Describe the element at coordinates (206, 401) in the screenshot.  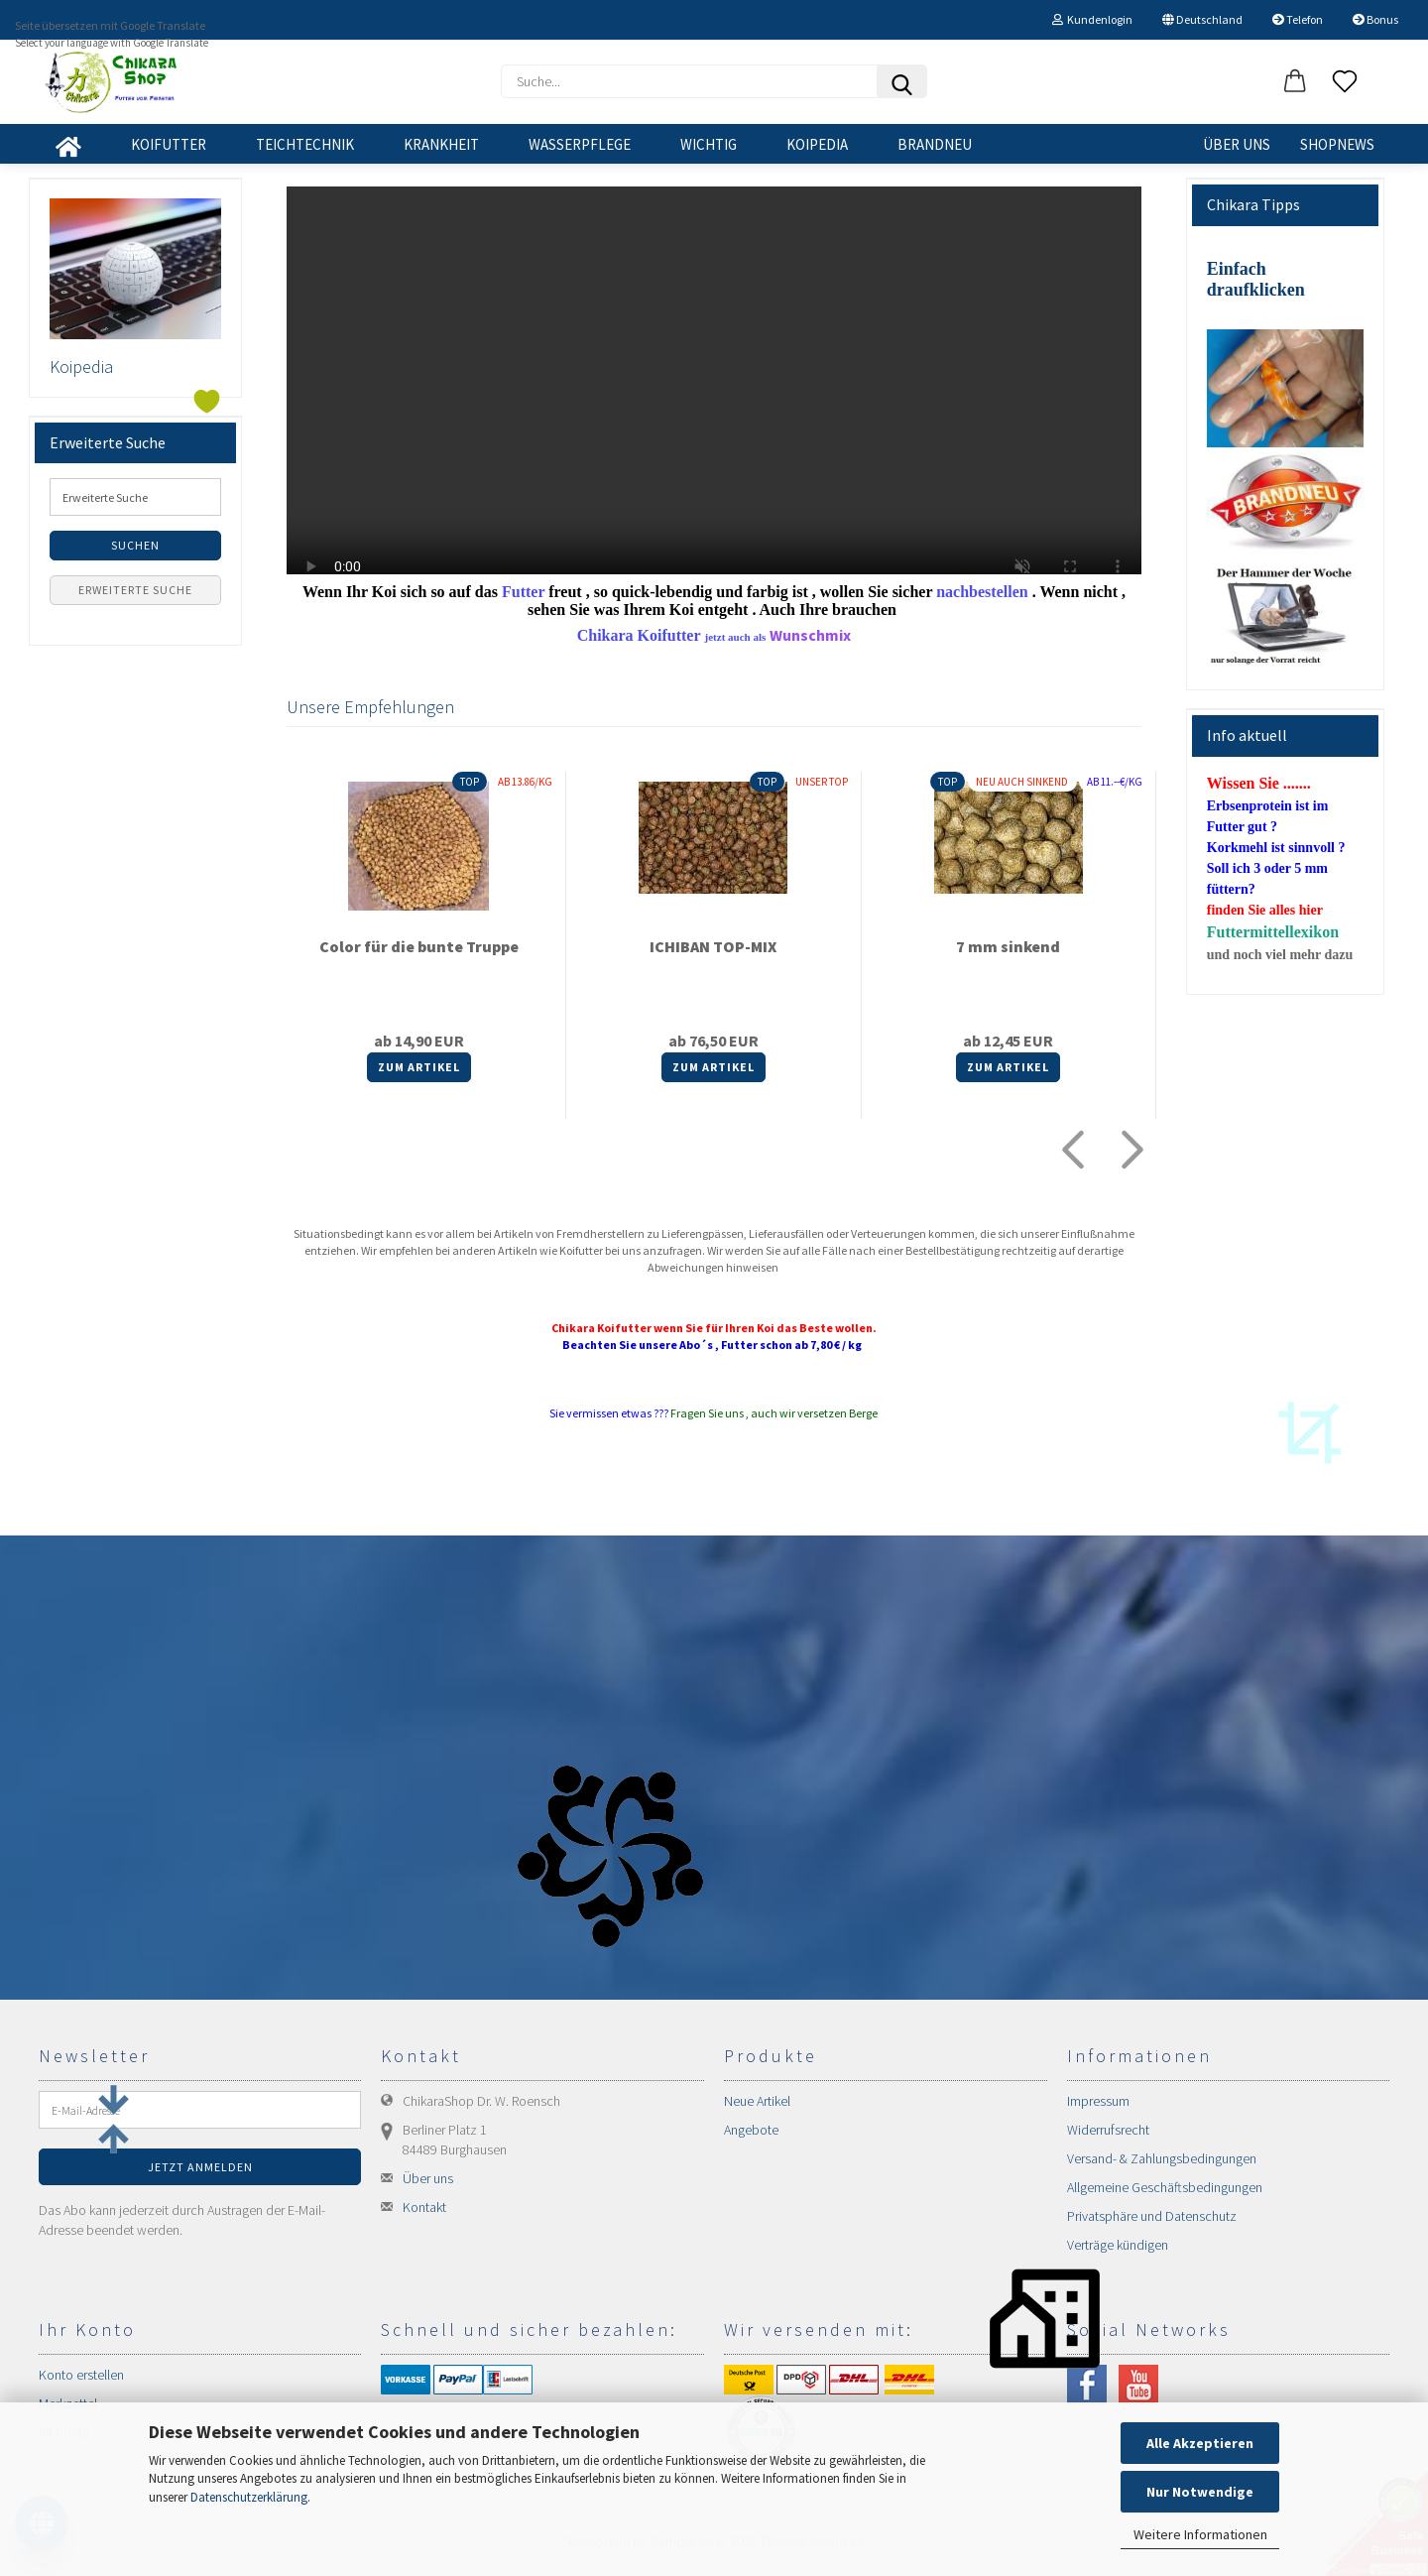
I see `add to favorites` at that location.